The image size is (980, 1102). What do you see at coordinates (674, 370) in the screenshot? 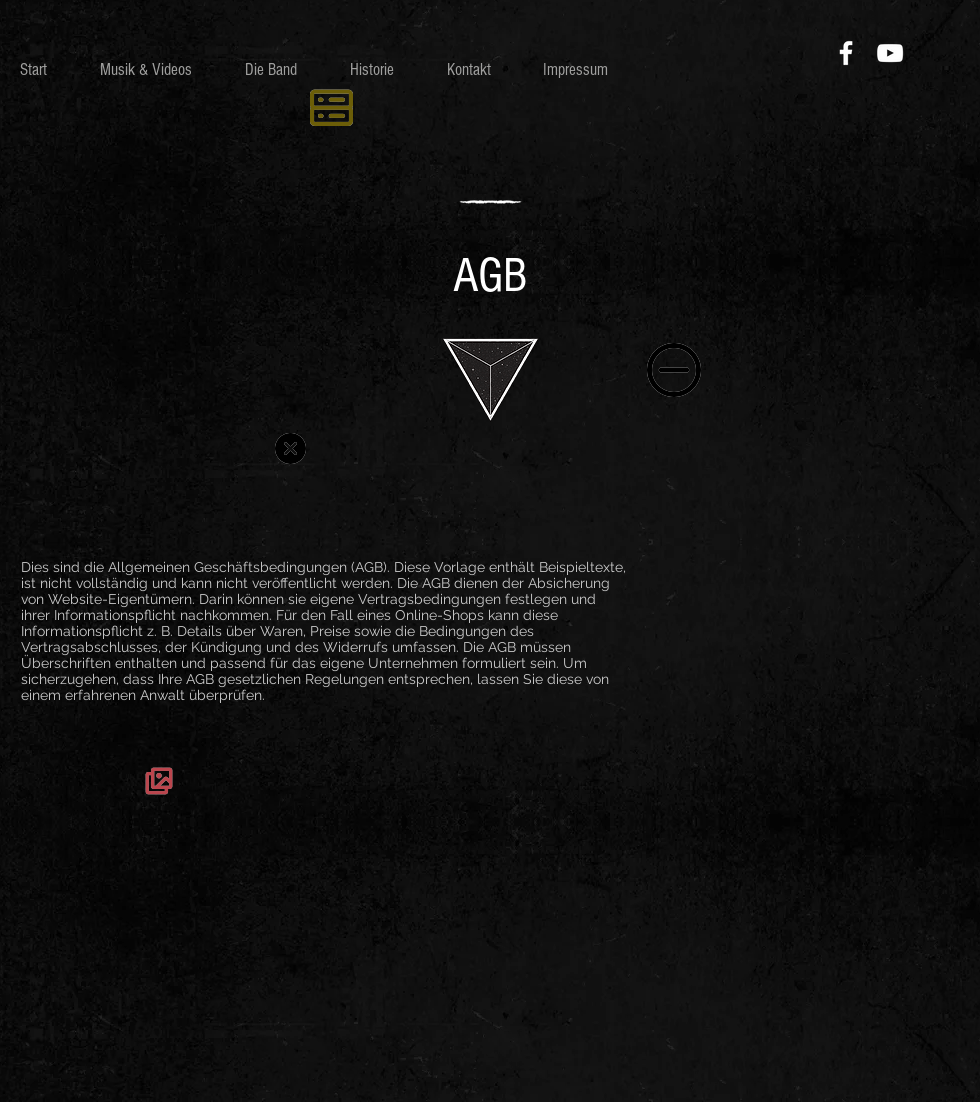
I see `access denied or restricted area` at bounding box center [674, 370].